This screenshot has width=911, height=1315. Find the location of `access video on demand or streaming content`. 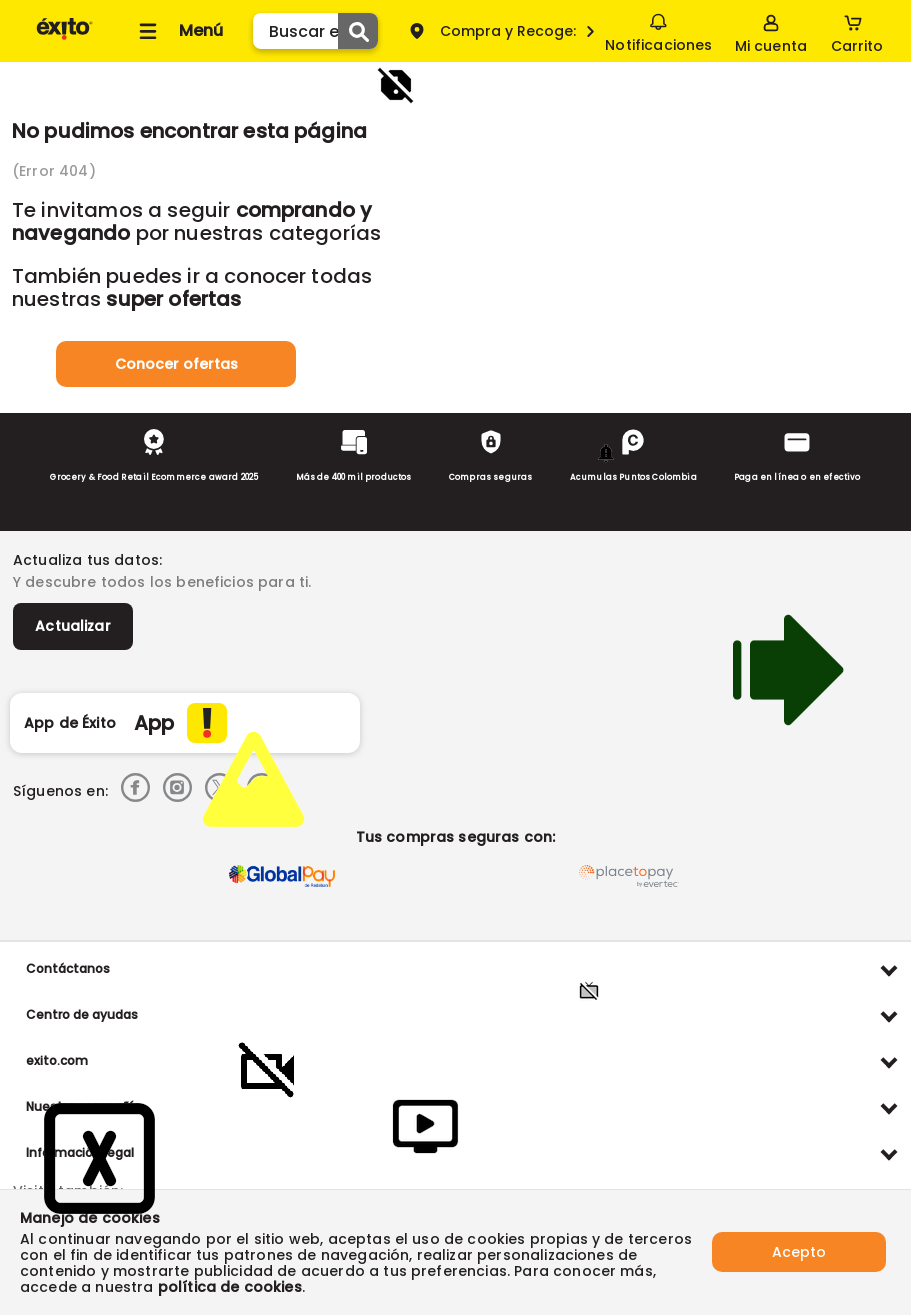

access video on demand or streaming content is located at coordinates (425, 1126).